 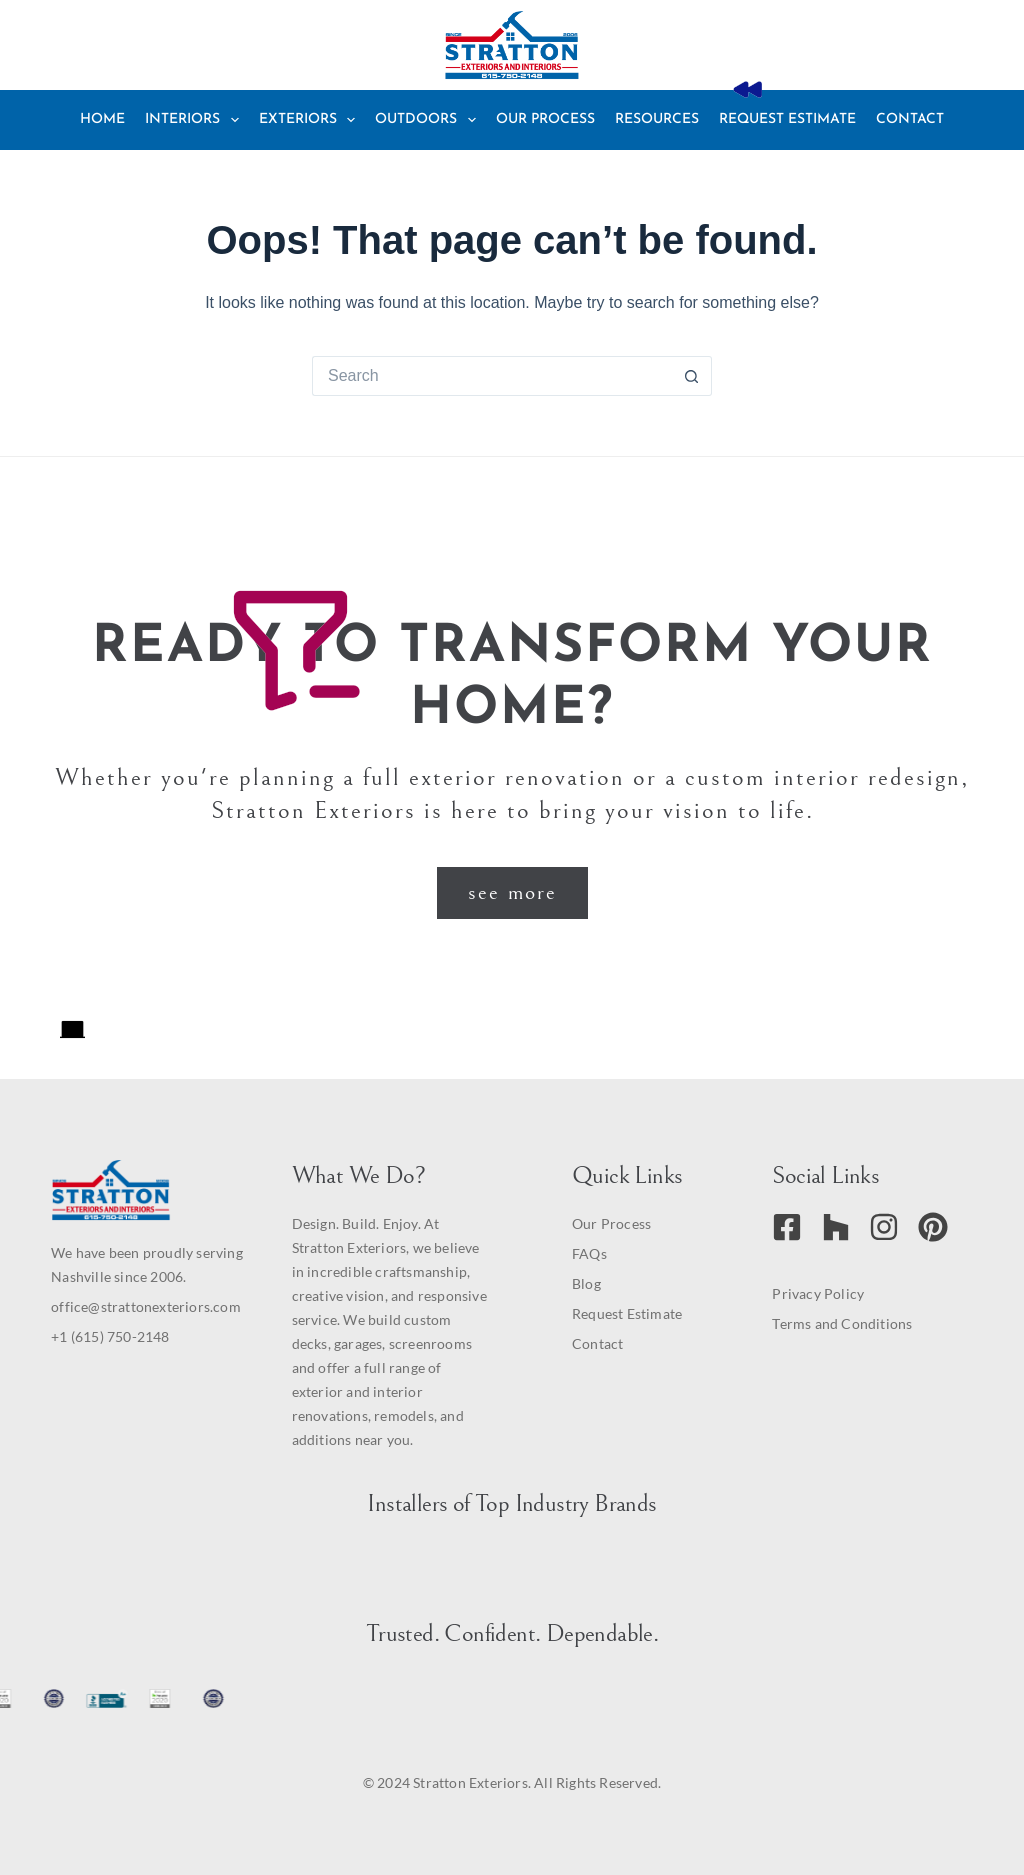 What do you see at coordinates (290, 647) in the screenshot?
I see `remove a filter from current view` at bounding box center [290, 647].